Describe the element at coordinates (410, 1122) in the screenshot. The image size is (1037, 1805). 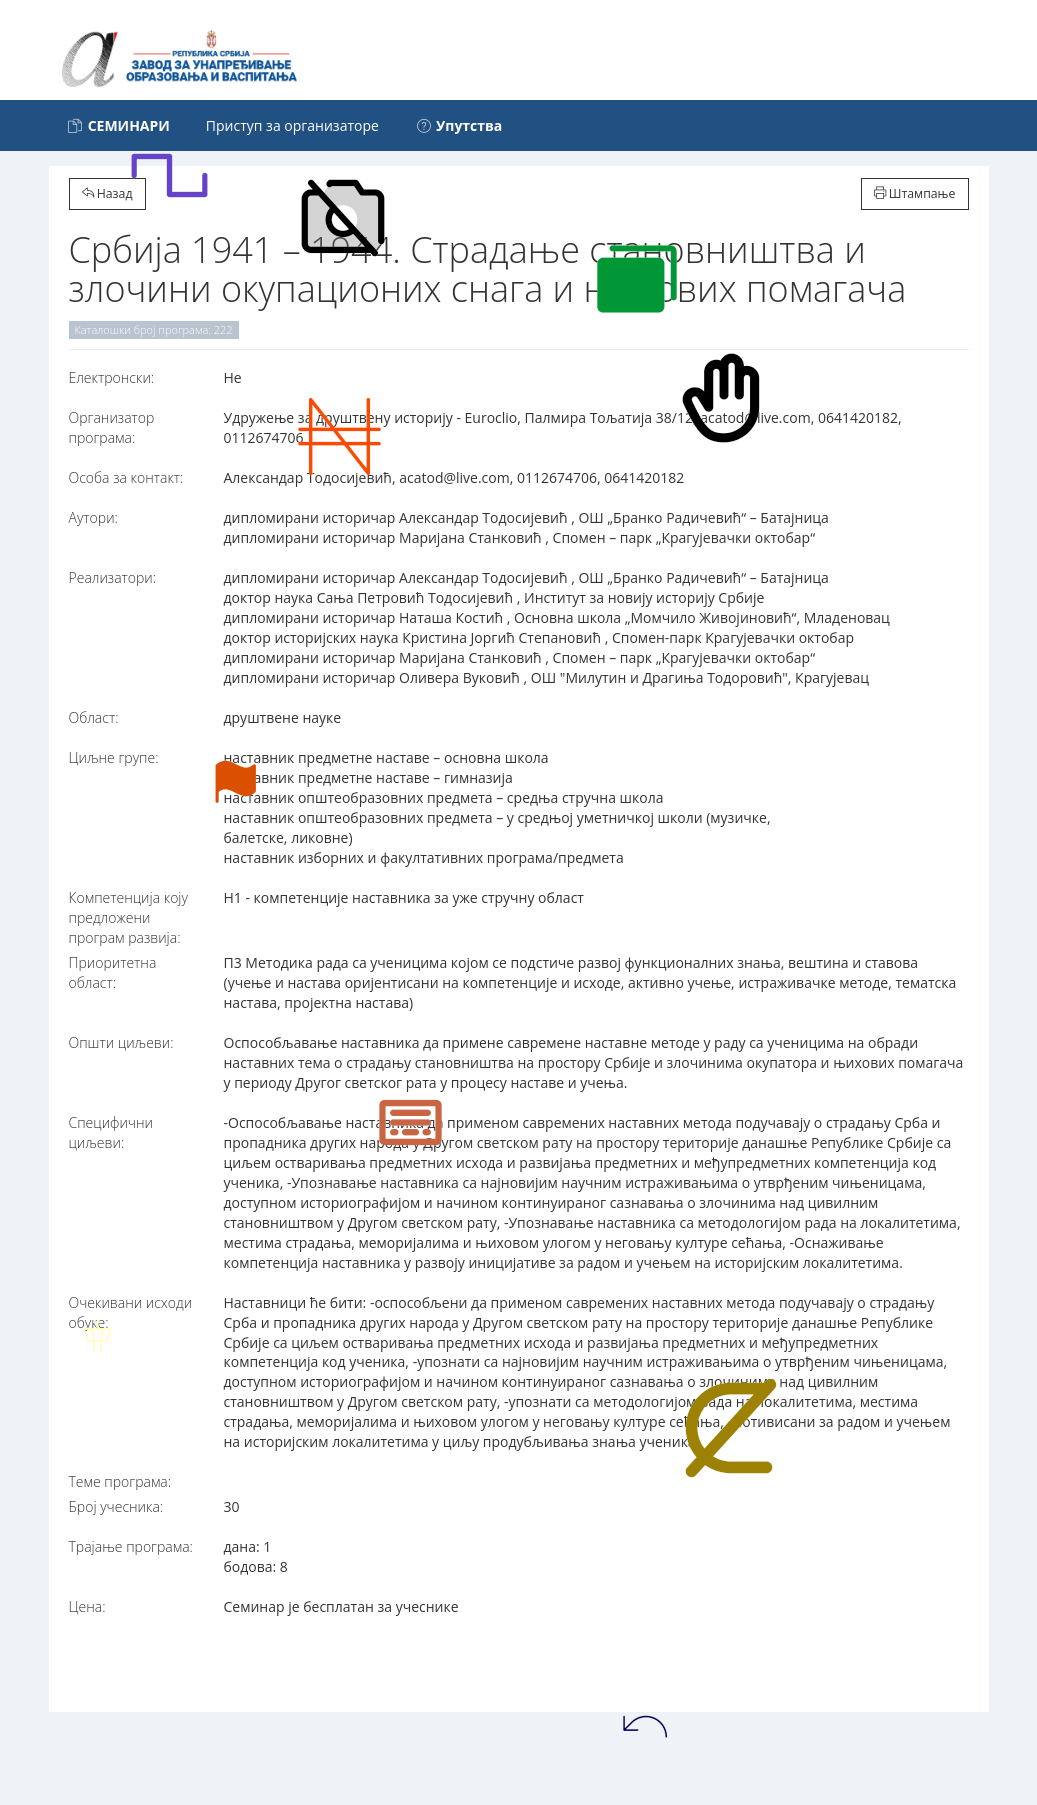
I see `open the on-screen keyboard` at that location.